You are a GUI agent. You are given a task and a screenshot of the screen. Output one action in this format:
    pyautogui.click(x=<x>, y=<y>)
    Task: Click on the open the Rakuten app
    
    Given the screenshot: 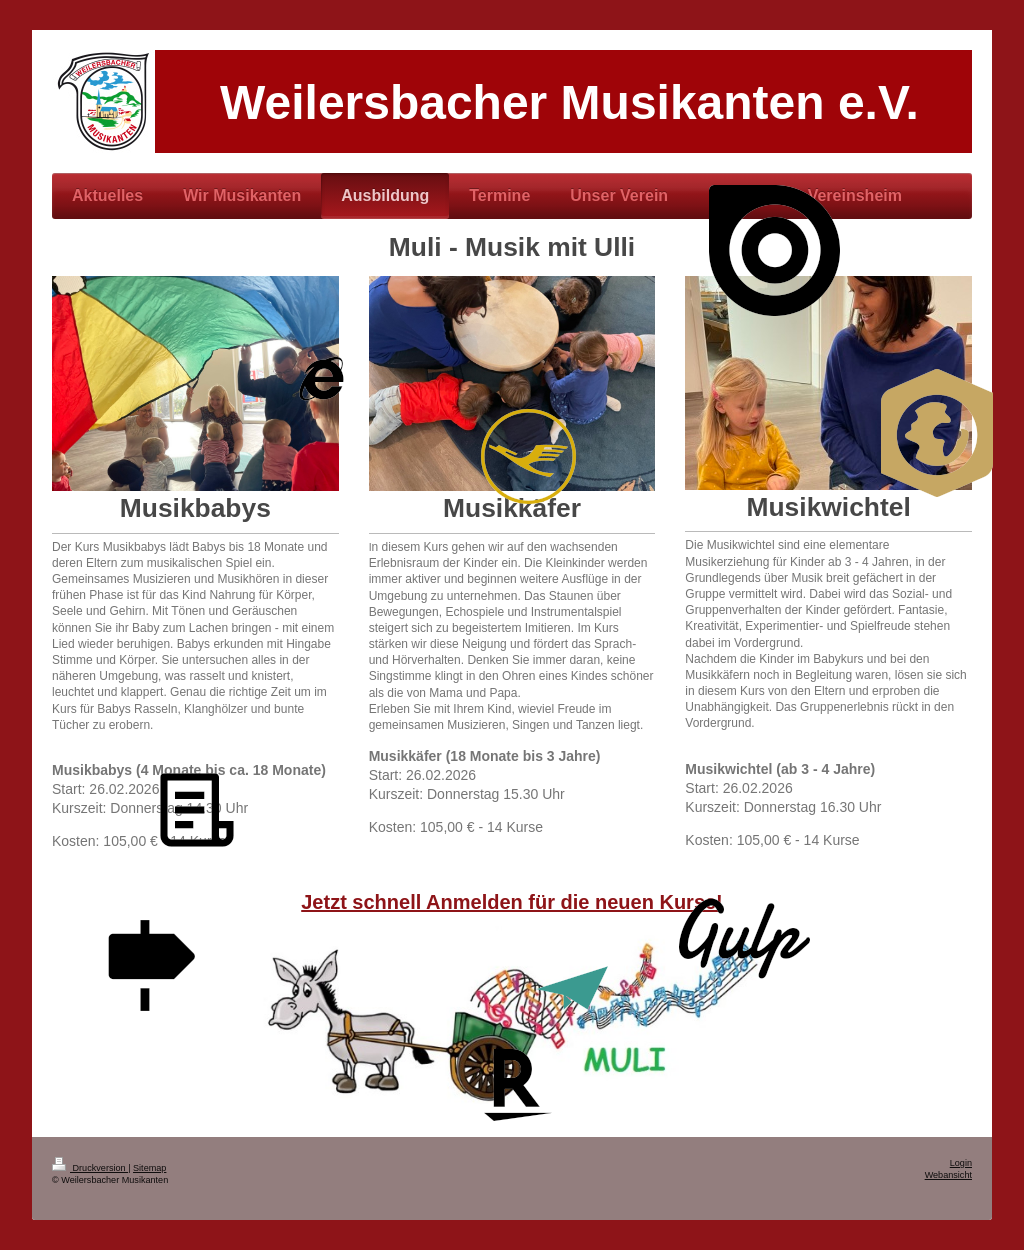 What is the action you would take?
    pyautogui.click(x=518, y=1085)
    